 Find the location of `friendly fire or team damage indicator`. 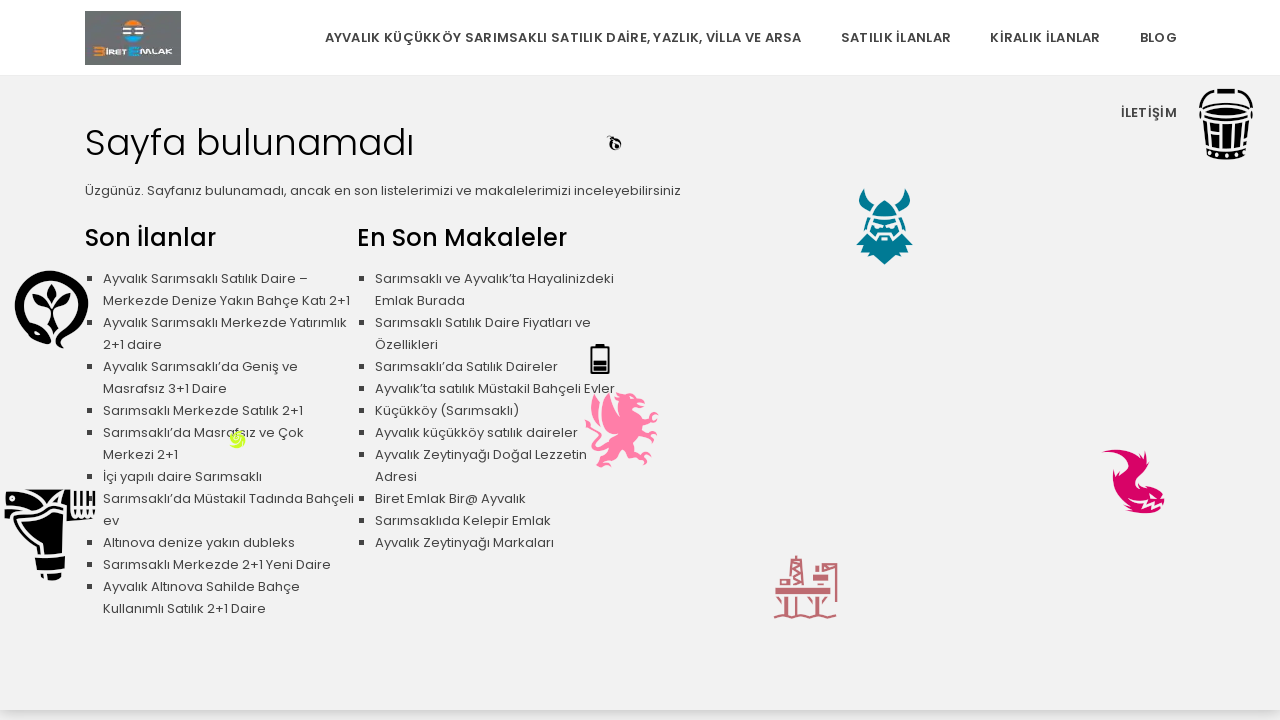

friendly fire or team damage indicator is located at coordinates (1132, 481).